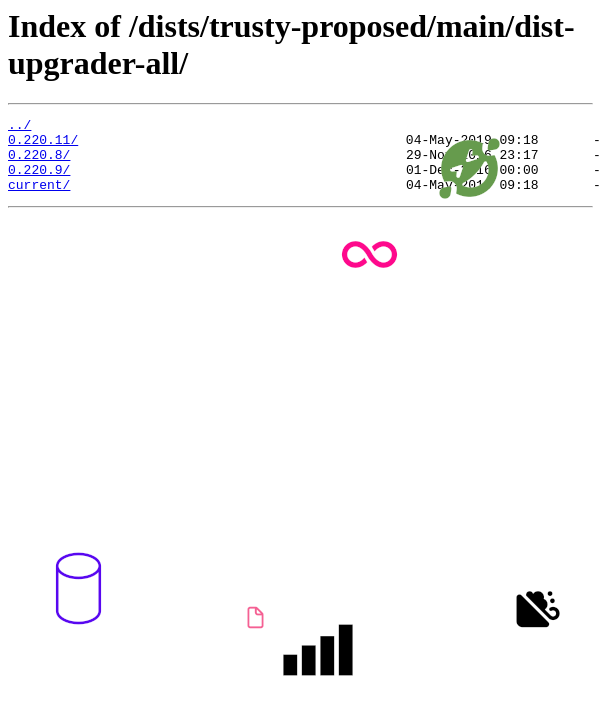 The image size is (601, 720). Describe the element at coordinates (369, 254) in the screenshot. I see `toggle infinite loop or repeat mode` at that location.